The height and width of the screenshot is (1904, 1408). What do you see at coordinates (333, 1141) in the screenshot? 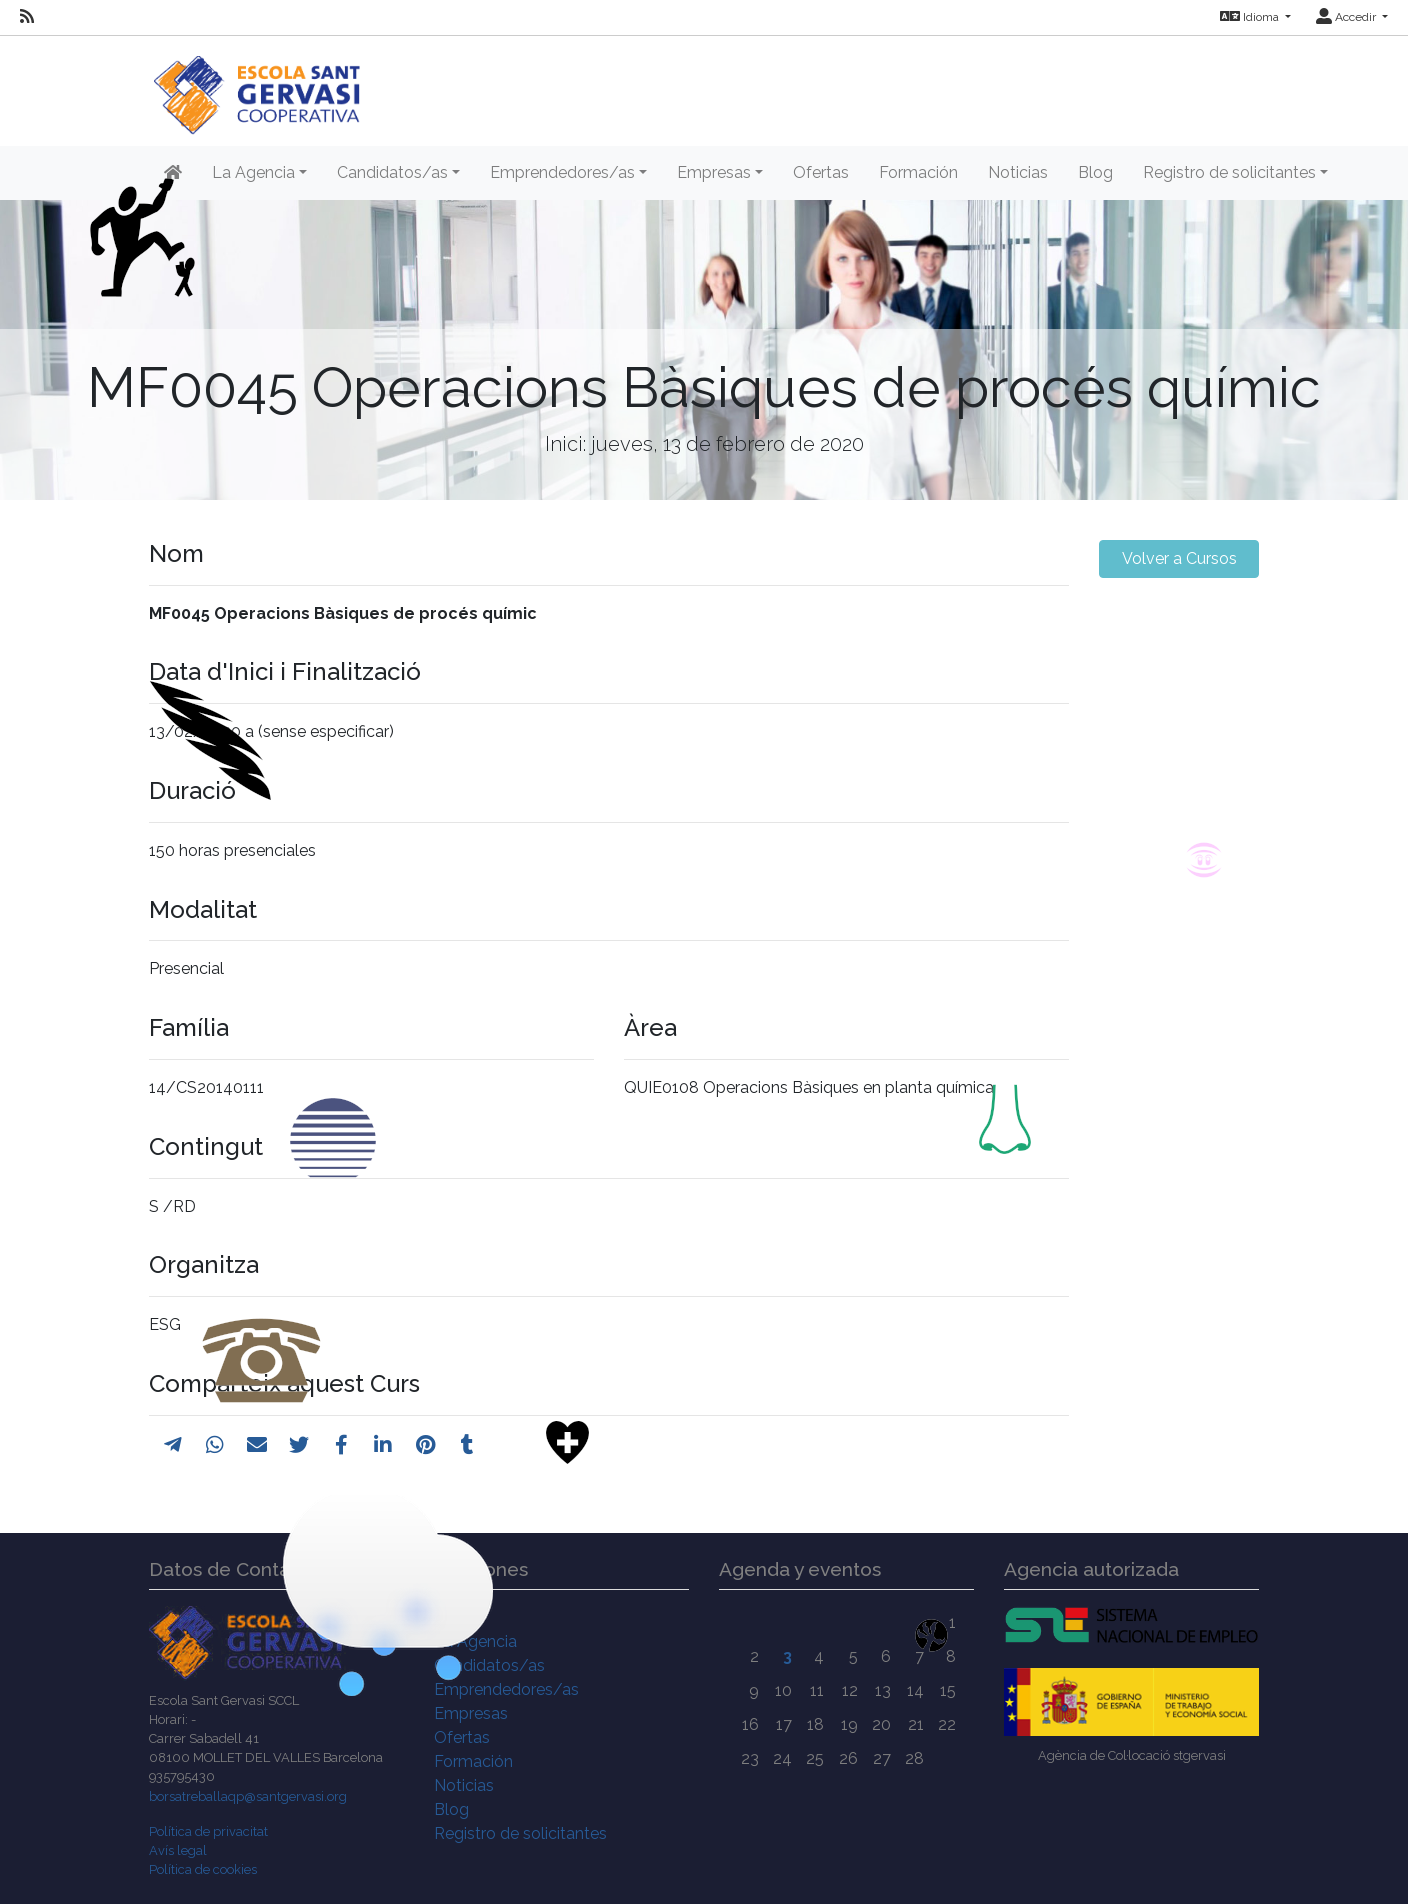
I see `retro or synthwave style sun decoration` at bounding box center [333, 1141].